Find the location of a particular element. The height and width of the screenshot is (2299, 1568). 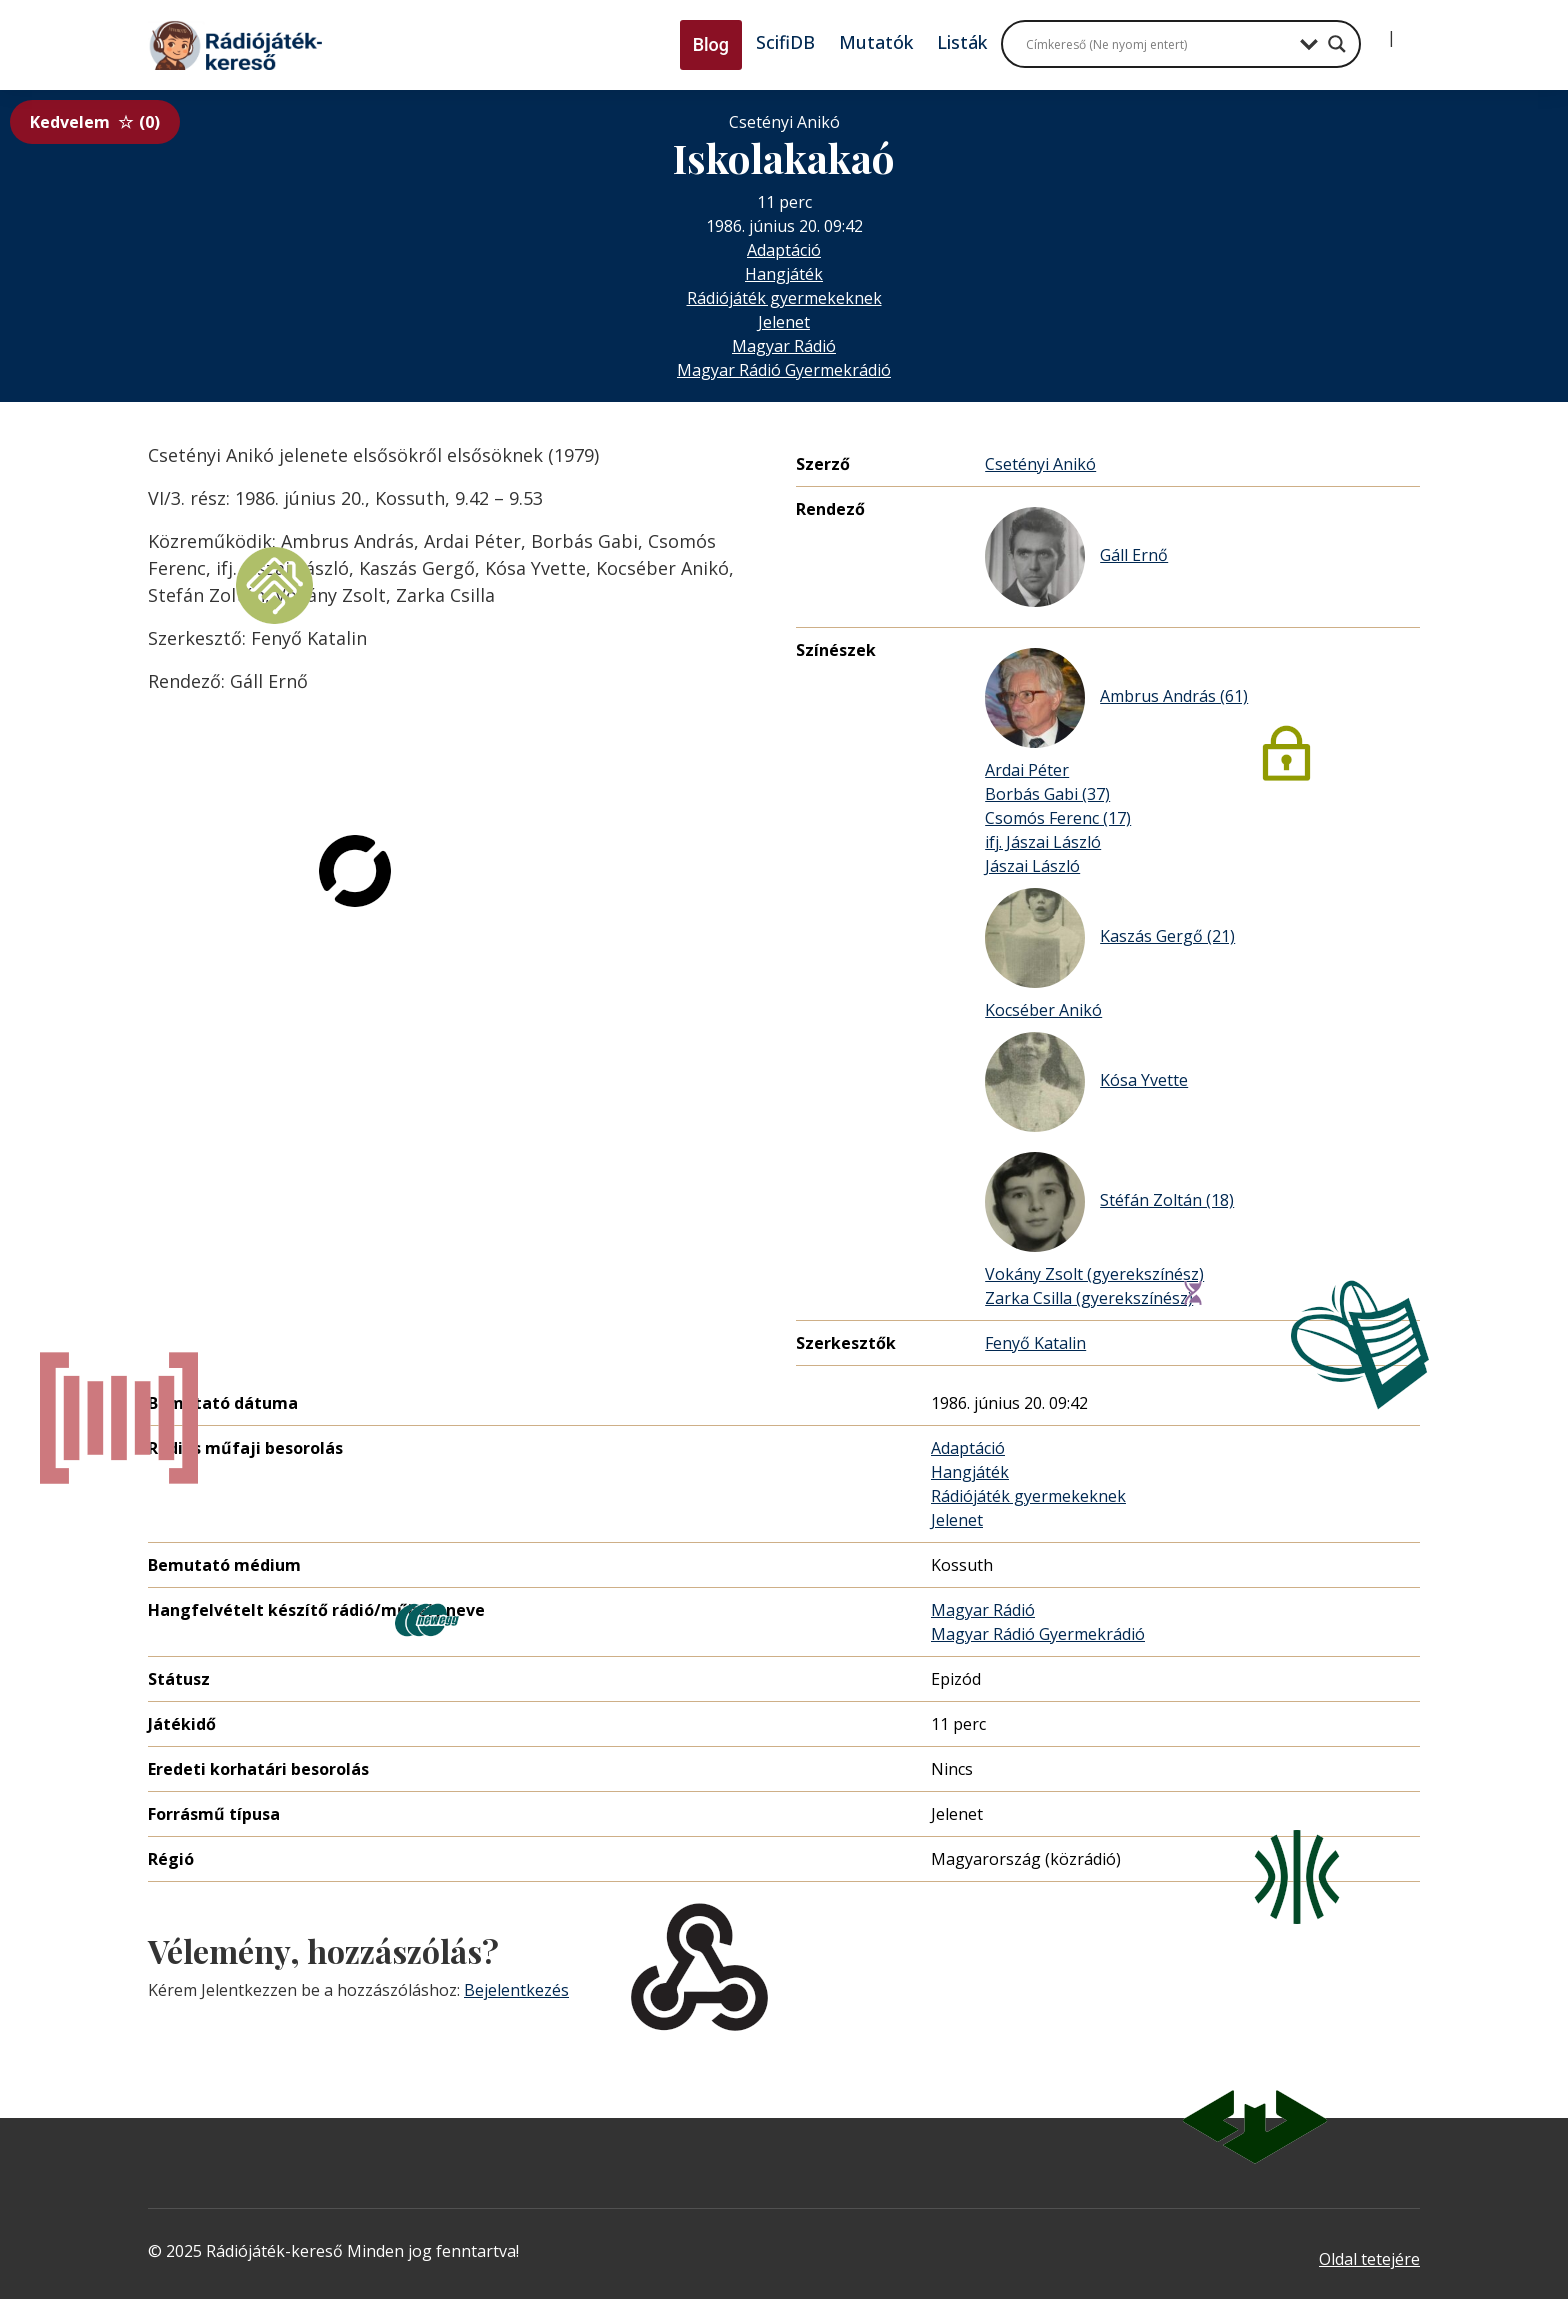

visit papers with code website is located at coordinates (119, 1418).